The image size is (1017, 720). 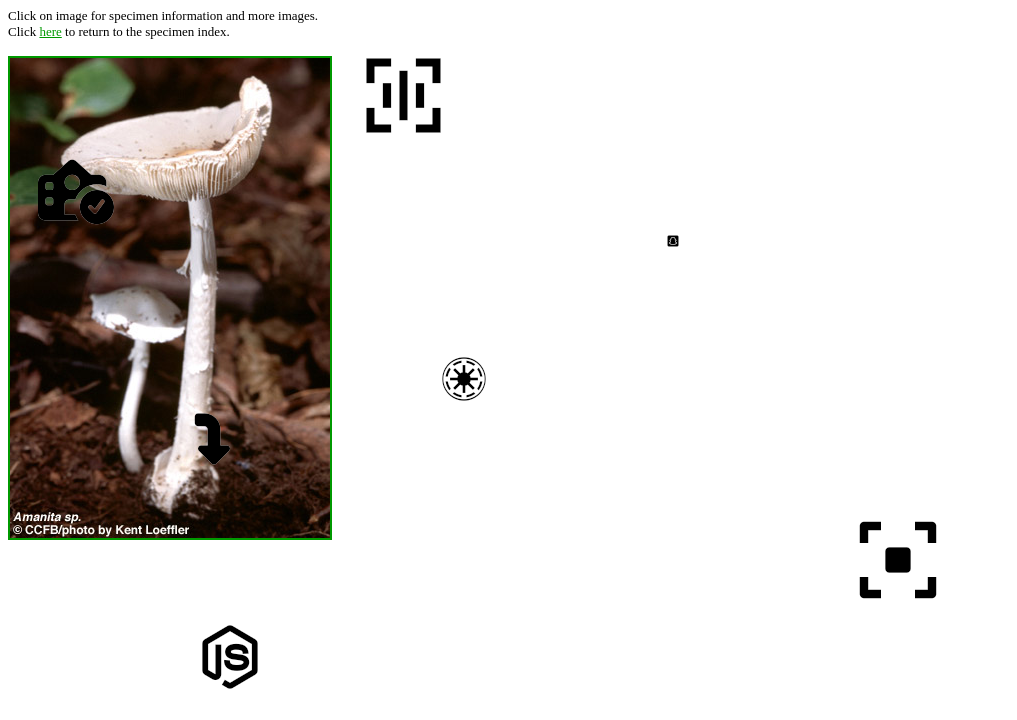 What do you see at coordinates (230, 657) in the screenshot?
I see `Node.js runtime environment logo` at bounding box center [230, 657].